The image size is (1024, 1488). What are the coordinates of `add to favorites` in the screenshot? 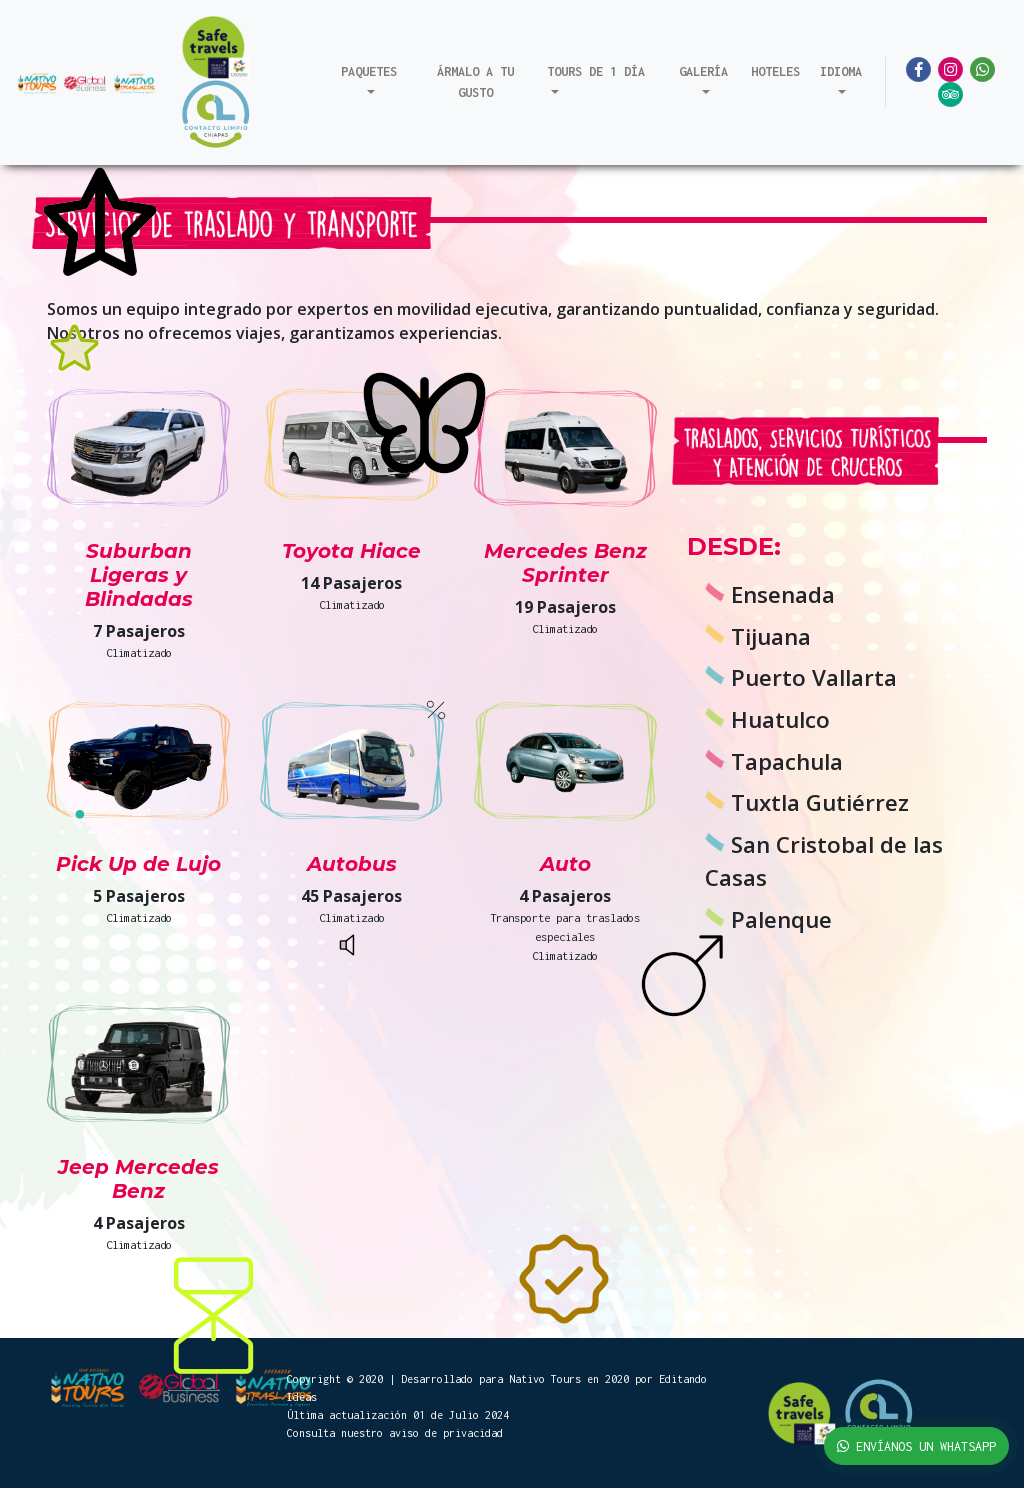 It's located at (74, 348).